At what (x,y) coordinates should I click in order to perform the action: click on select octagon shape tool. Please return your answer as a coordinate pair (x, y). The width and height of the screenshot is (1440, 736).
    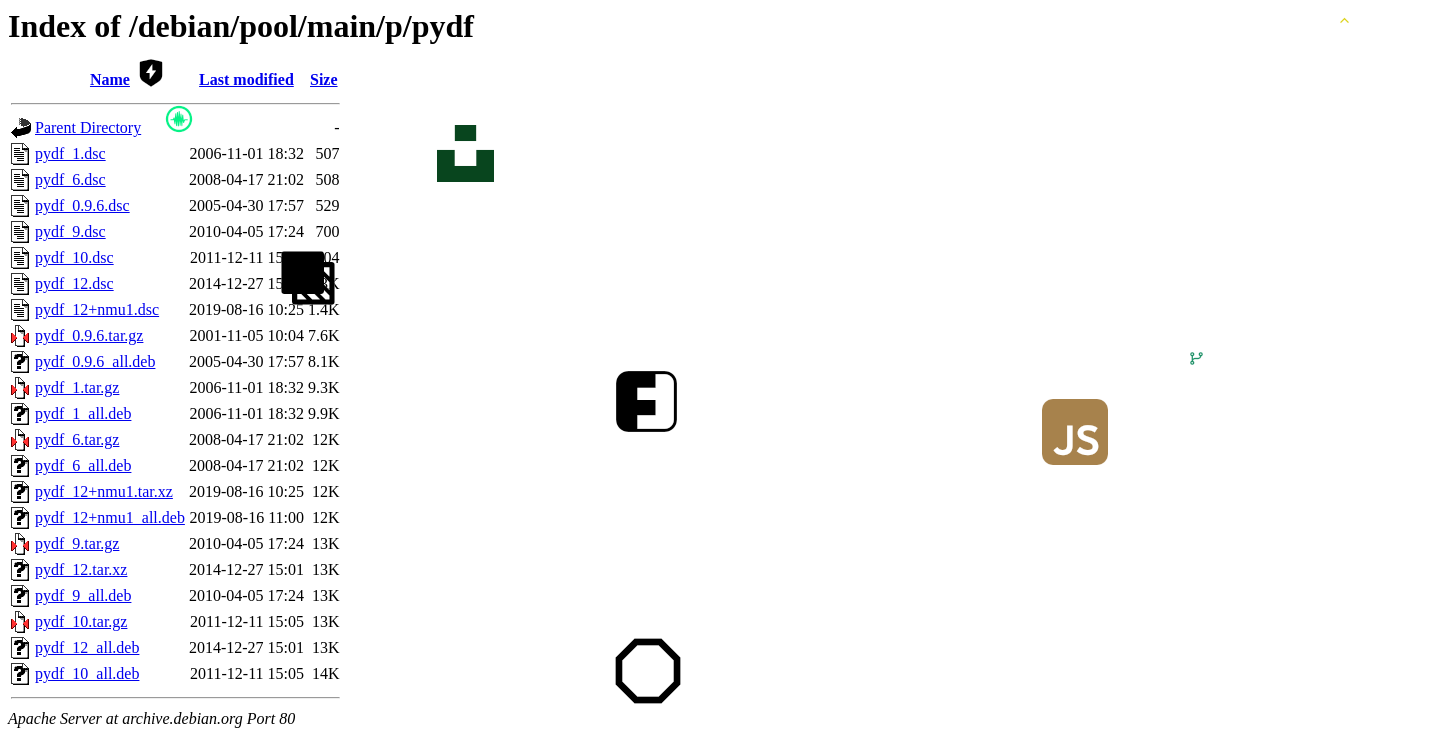
    Looking at the image, I should click on (648, 671).